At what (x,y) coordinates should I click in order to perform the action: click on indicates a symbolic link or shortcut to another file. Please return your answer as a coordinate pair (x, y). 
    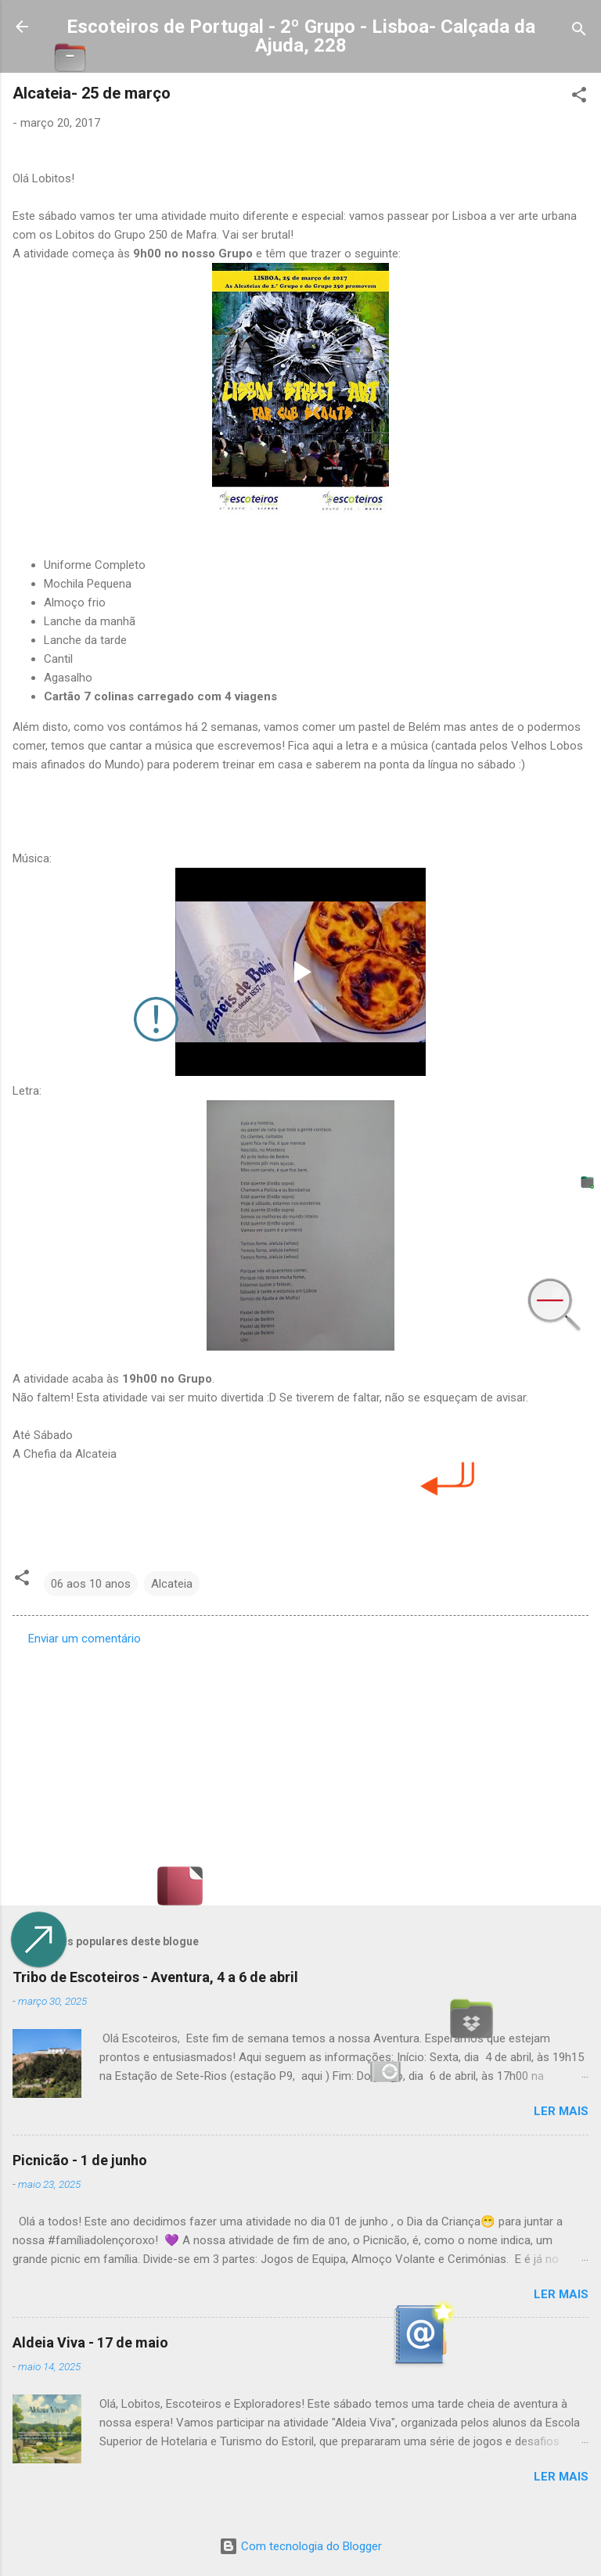
    Looking at the image, I should click on (38, 1939).